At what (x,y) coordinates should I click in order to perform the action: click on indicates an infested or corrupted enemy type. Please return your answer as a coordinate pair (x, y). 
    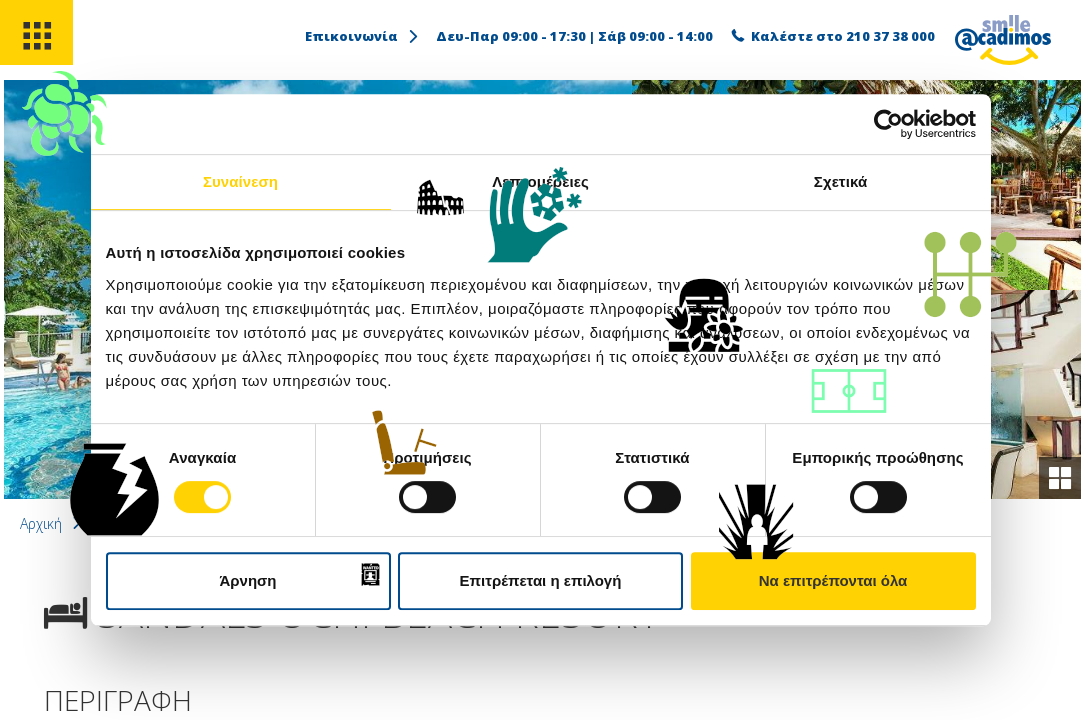
    Looking at the image, I should click on (64, 113).